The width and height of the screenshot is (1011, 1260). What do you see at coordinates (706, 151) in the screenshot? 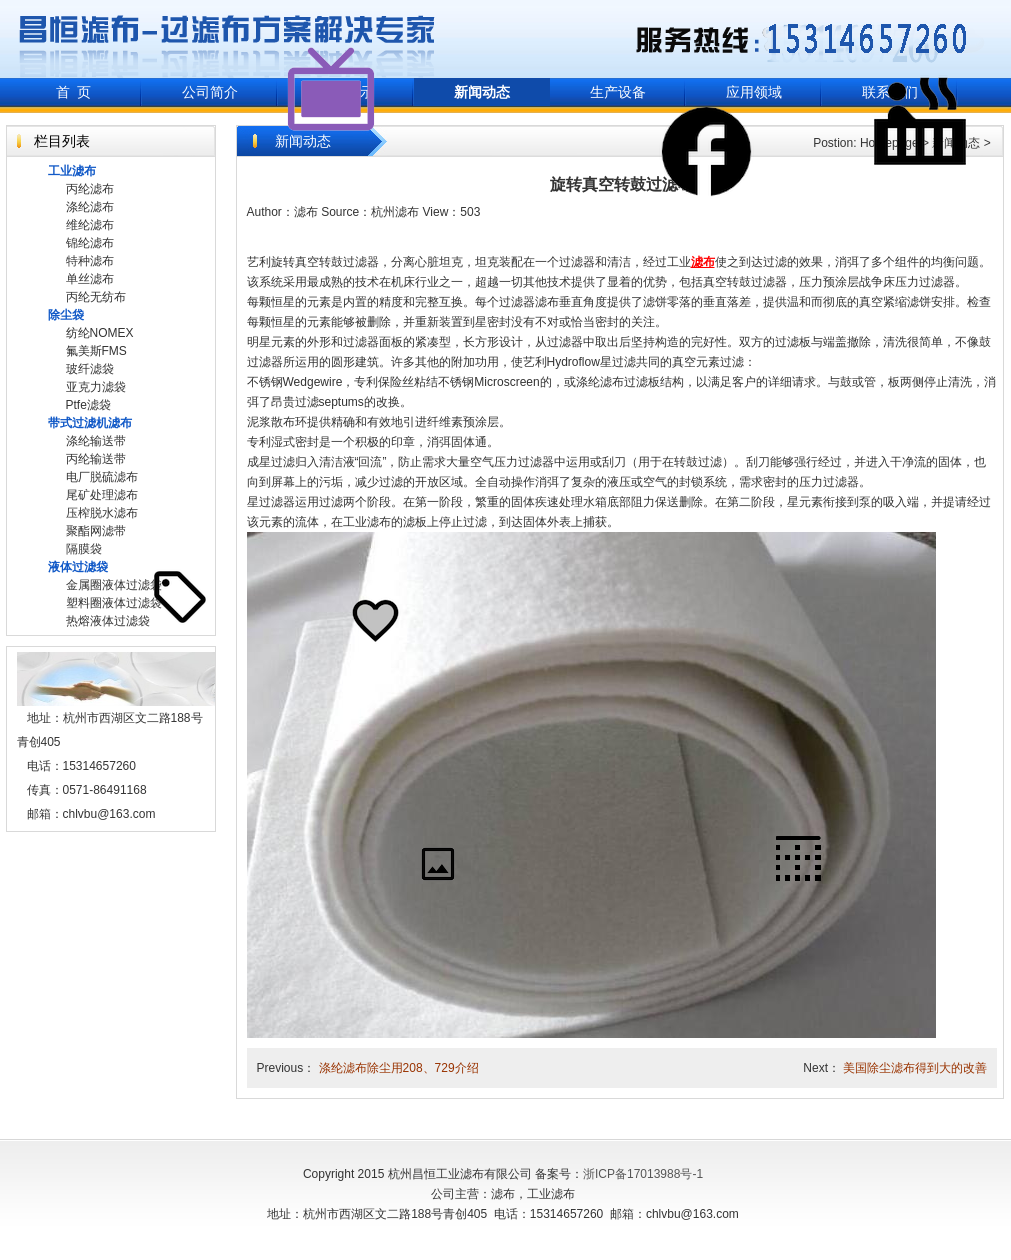
I see `open facebook app` at bounding box center [706, 151].